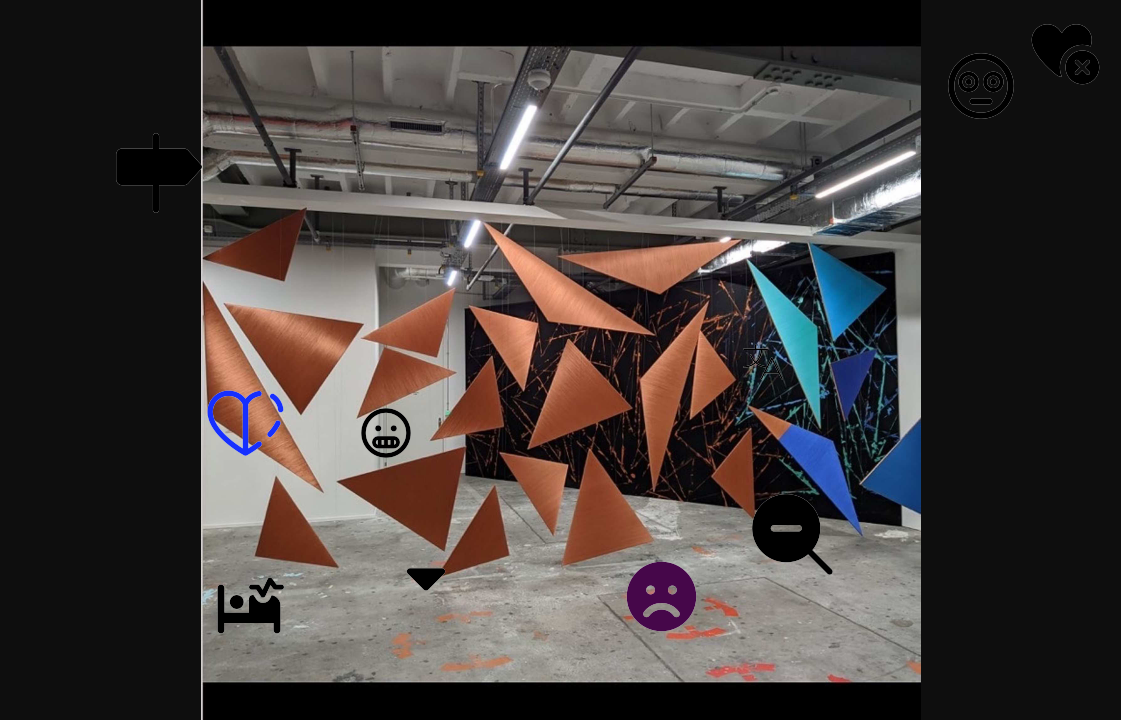  What do you see at coordinates (981, 86) in the screenshot?
I see `flushed or surprised emoji reaction` at bounding box center [981, 86].